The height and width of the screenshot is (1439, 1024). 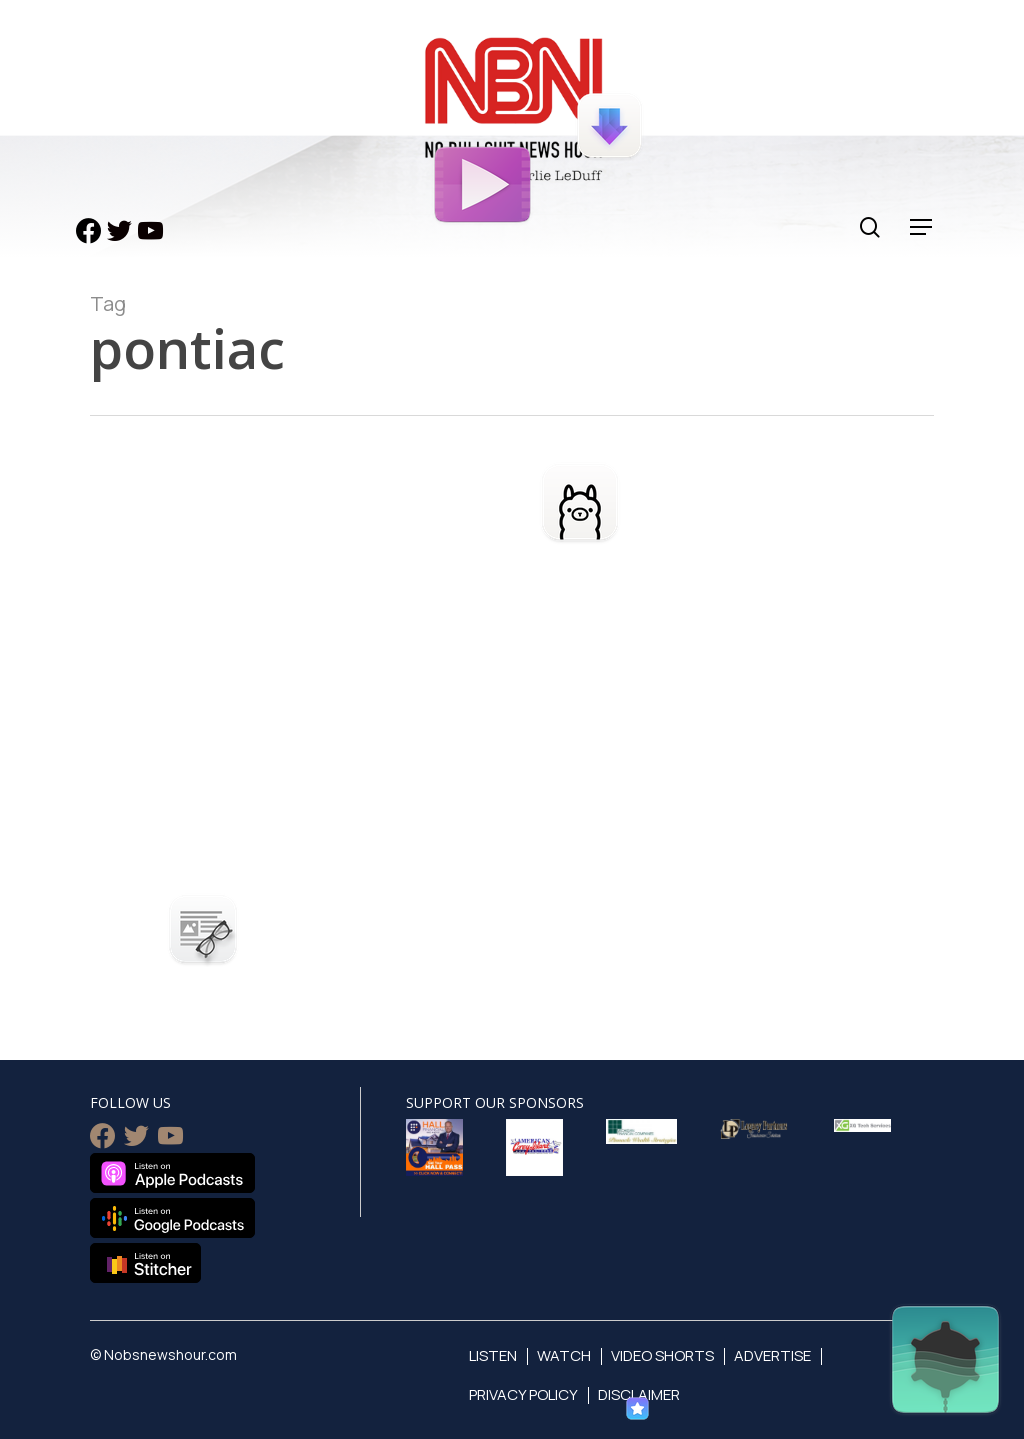 I want to click on open the GNOME Videos (Totem) media player, so click(x=482, y=184).